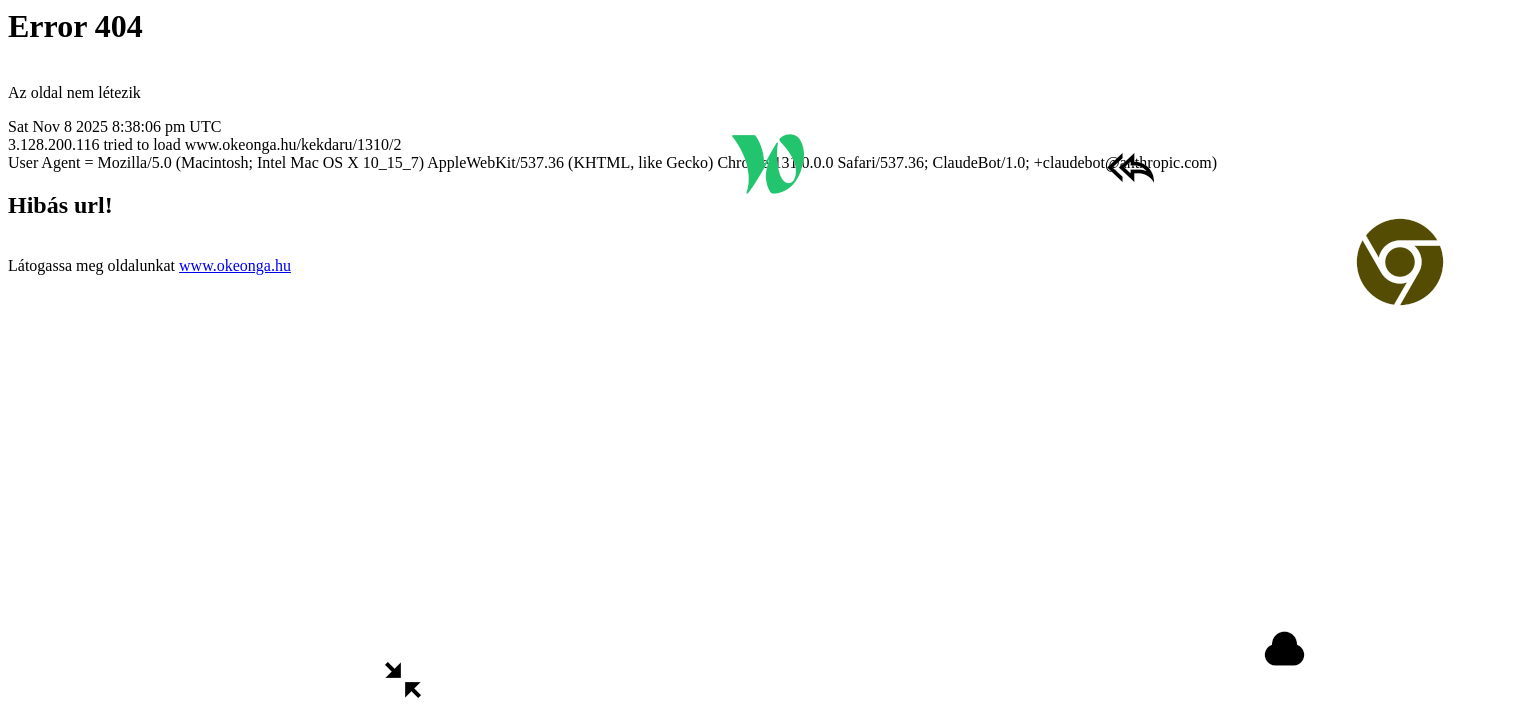  I want to click on visit welcome to the jungle job platform, so click(768, 164).